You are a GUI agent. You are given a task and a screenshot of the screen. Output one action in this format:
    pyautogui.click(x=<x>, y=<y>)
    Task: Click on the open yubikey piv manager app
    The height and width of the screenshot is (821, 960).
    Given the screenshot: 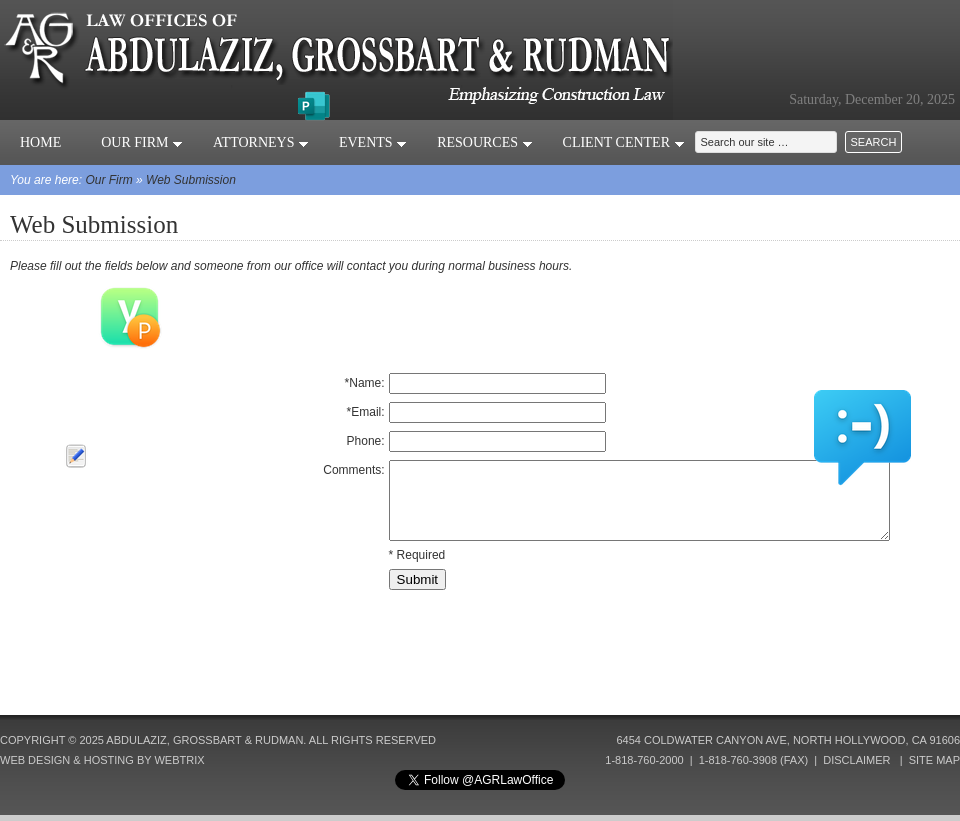 What is the action you would take?
    pyautogui.click(x=129, y=316)
    